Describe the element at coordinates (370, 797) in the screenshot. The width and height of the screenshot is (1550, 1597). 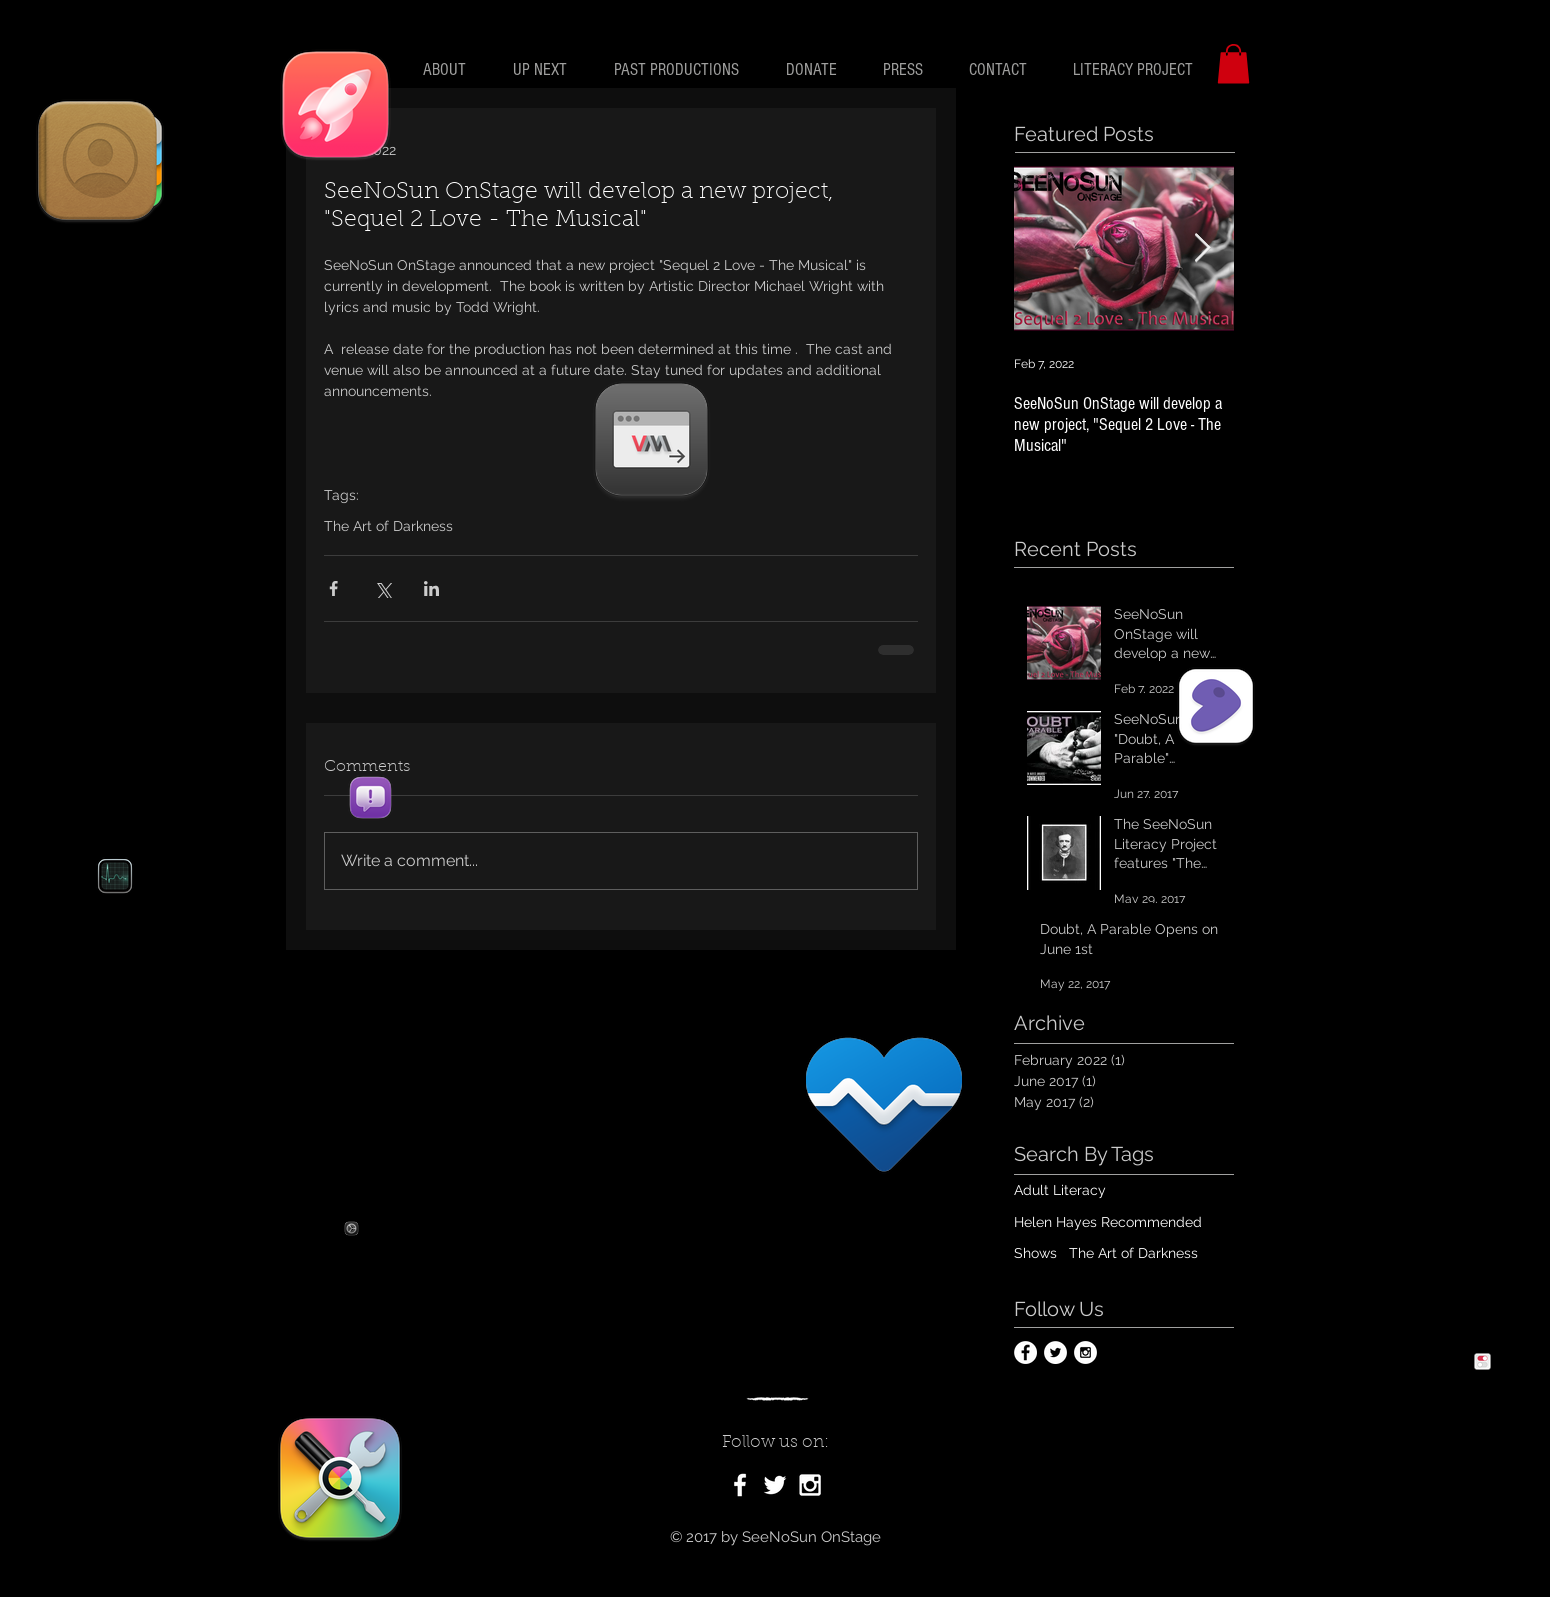
I see `open Feedback Assistant to submit bug reports to Apple` at that location.